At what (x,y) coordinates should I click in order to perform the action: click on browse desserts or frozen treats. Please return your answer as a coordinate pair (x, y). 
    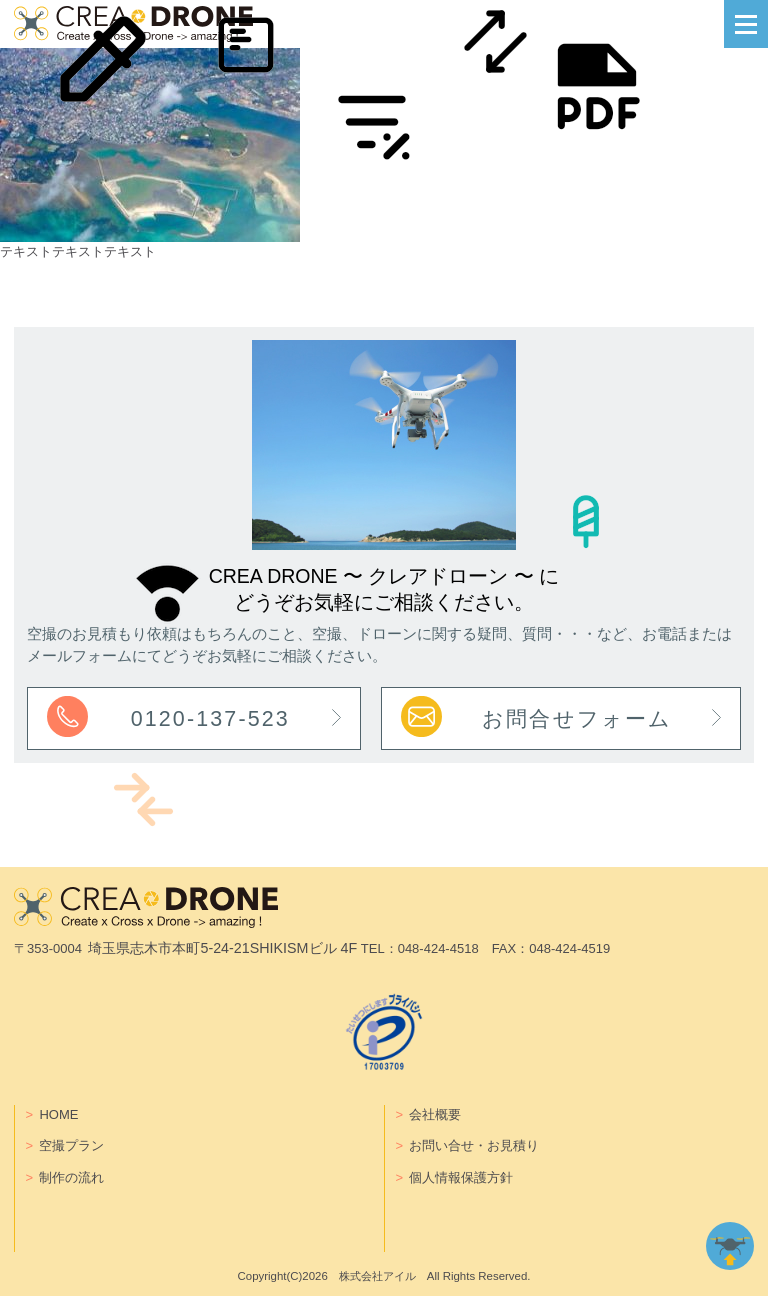
    Looking at the image, I should click on (586, 521).